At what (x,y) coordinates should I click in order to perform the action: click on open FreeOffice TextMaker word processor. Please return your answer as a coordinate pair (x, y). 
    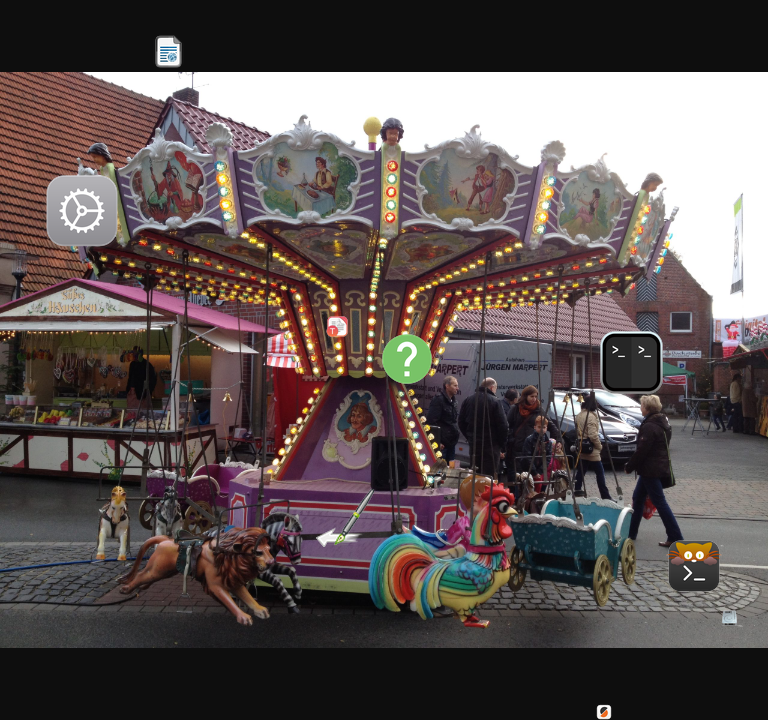
    Looking at the image, I should click on (337, 326).